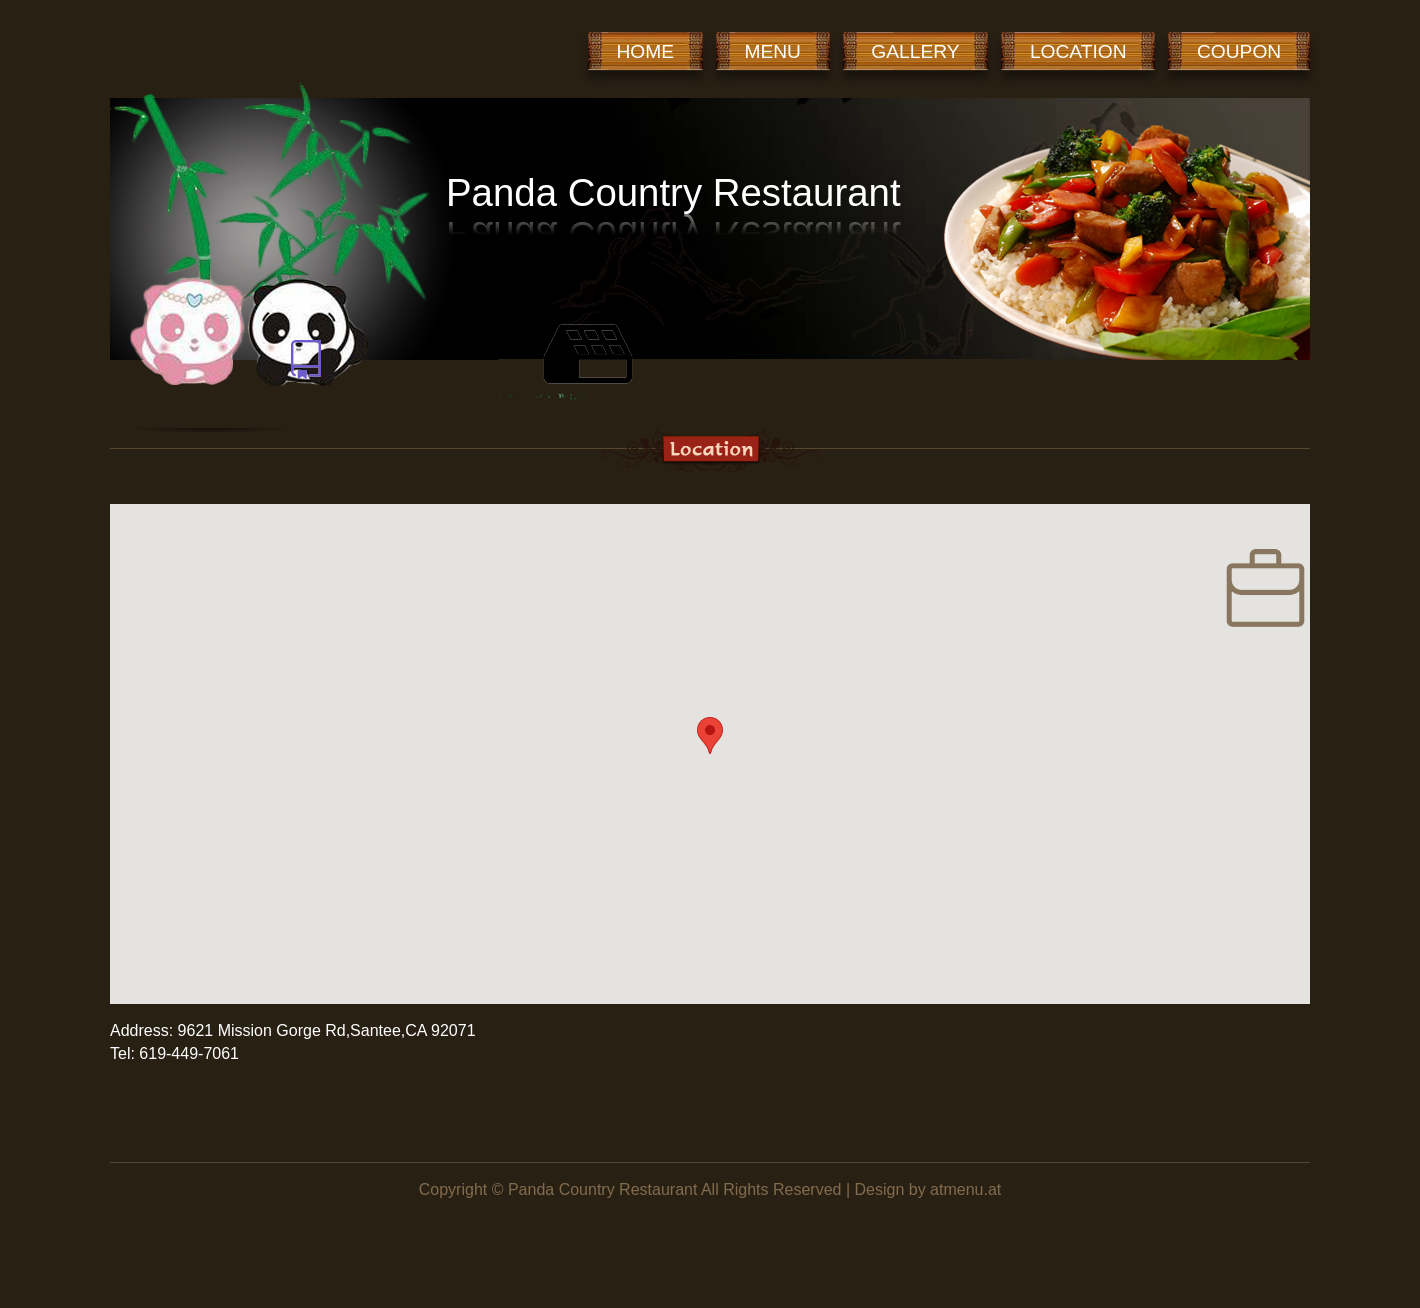 The width and height of the screenshot is (1420, 1308). I want to click on access work or business-related content, so click(1265, 591).